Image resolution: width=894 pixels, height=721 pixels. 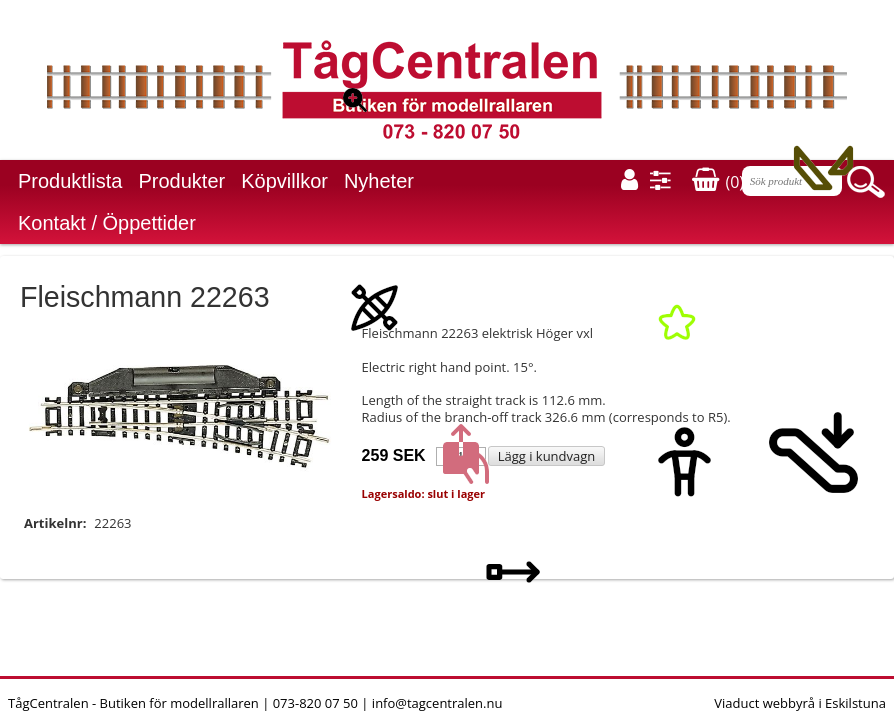 What do you see at coordinates (463, 454) in the screenshot?
I see `deposit or submit an item` at bounding box center [463, 454].